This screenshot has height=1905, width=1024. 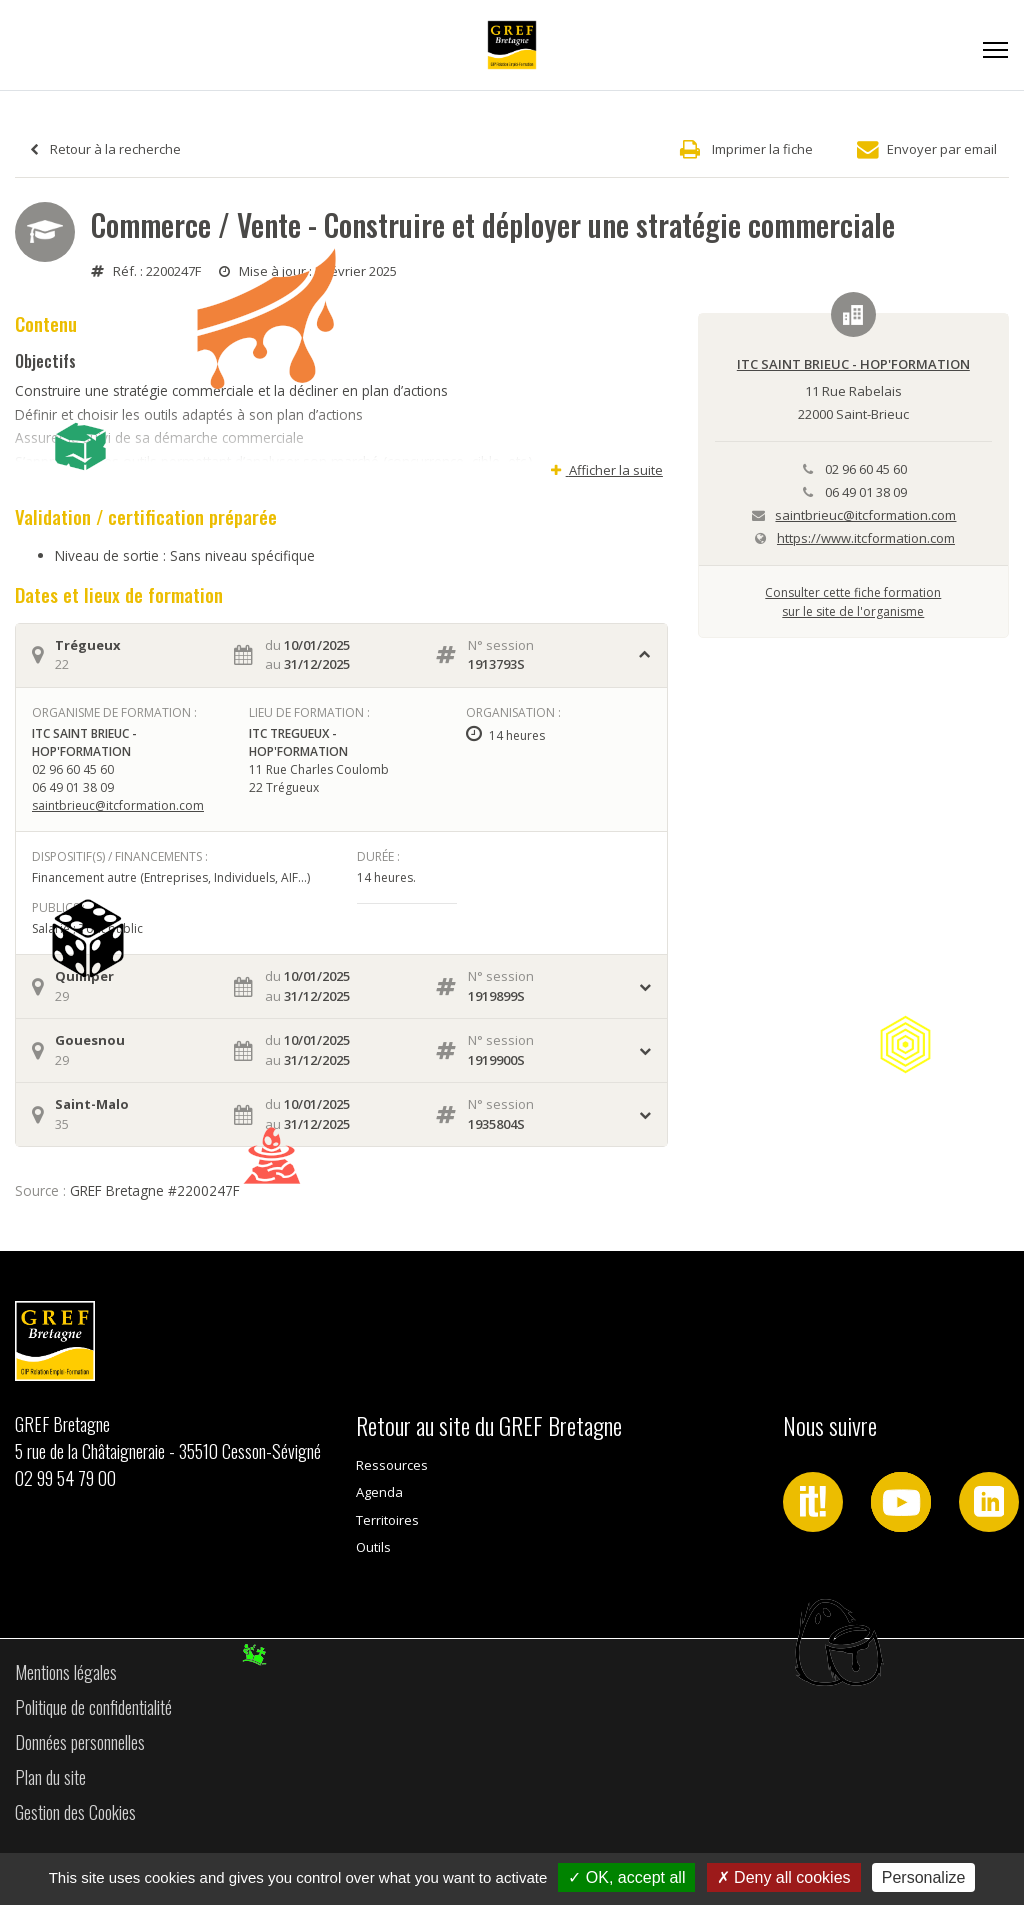 What do you see at coordinates (905, 1044) in the screenshot?
I see `access layered or nested game structures` at bounding box center [905, 1044].